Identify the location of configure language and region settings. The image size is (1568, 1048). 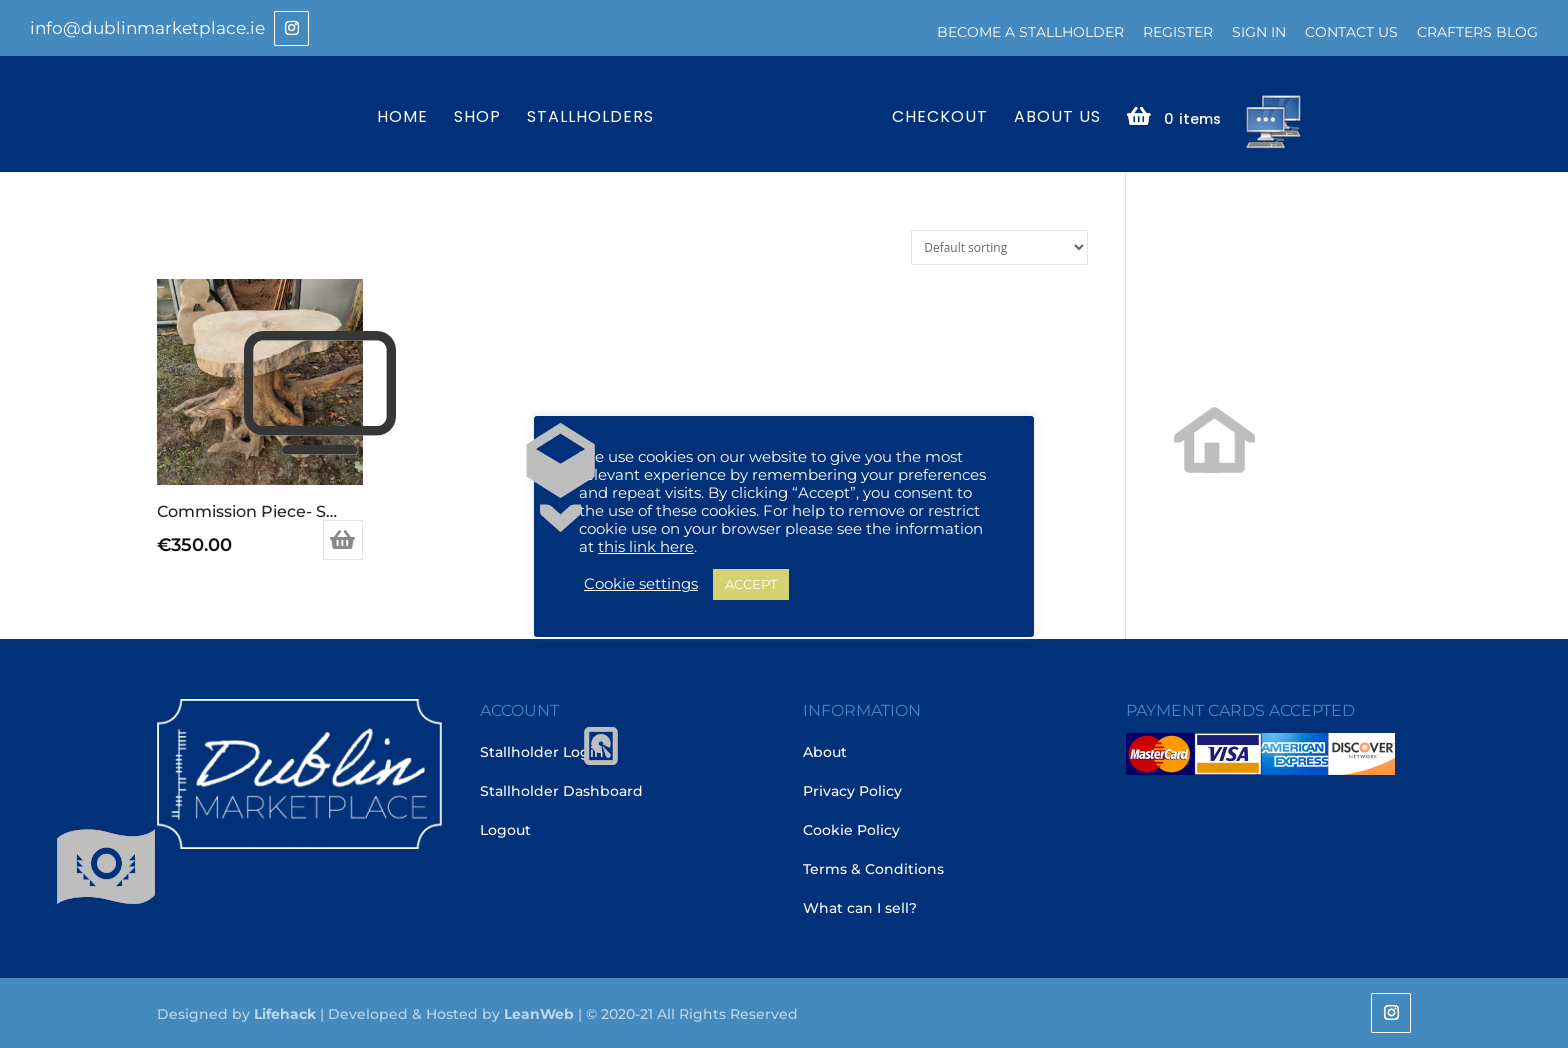
(109, 867).